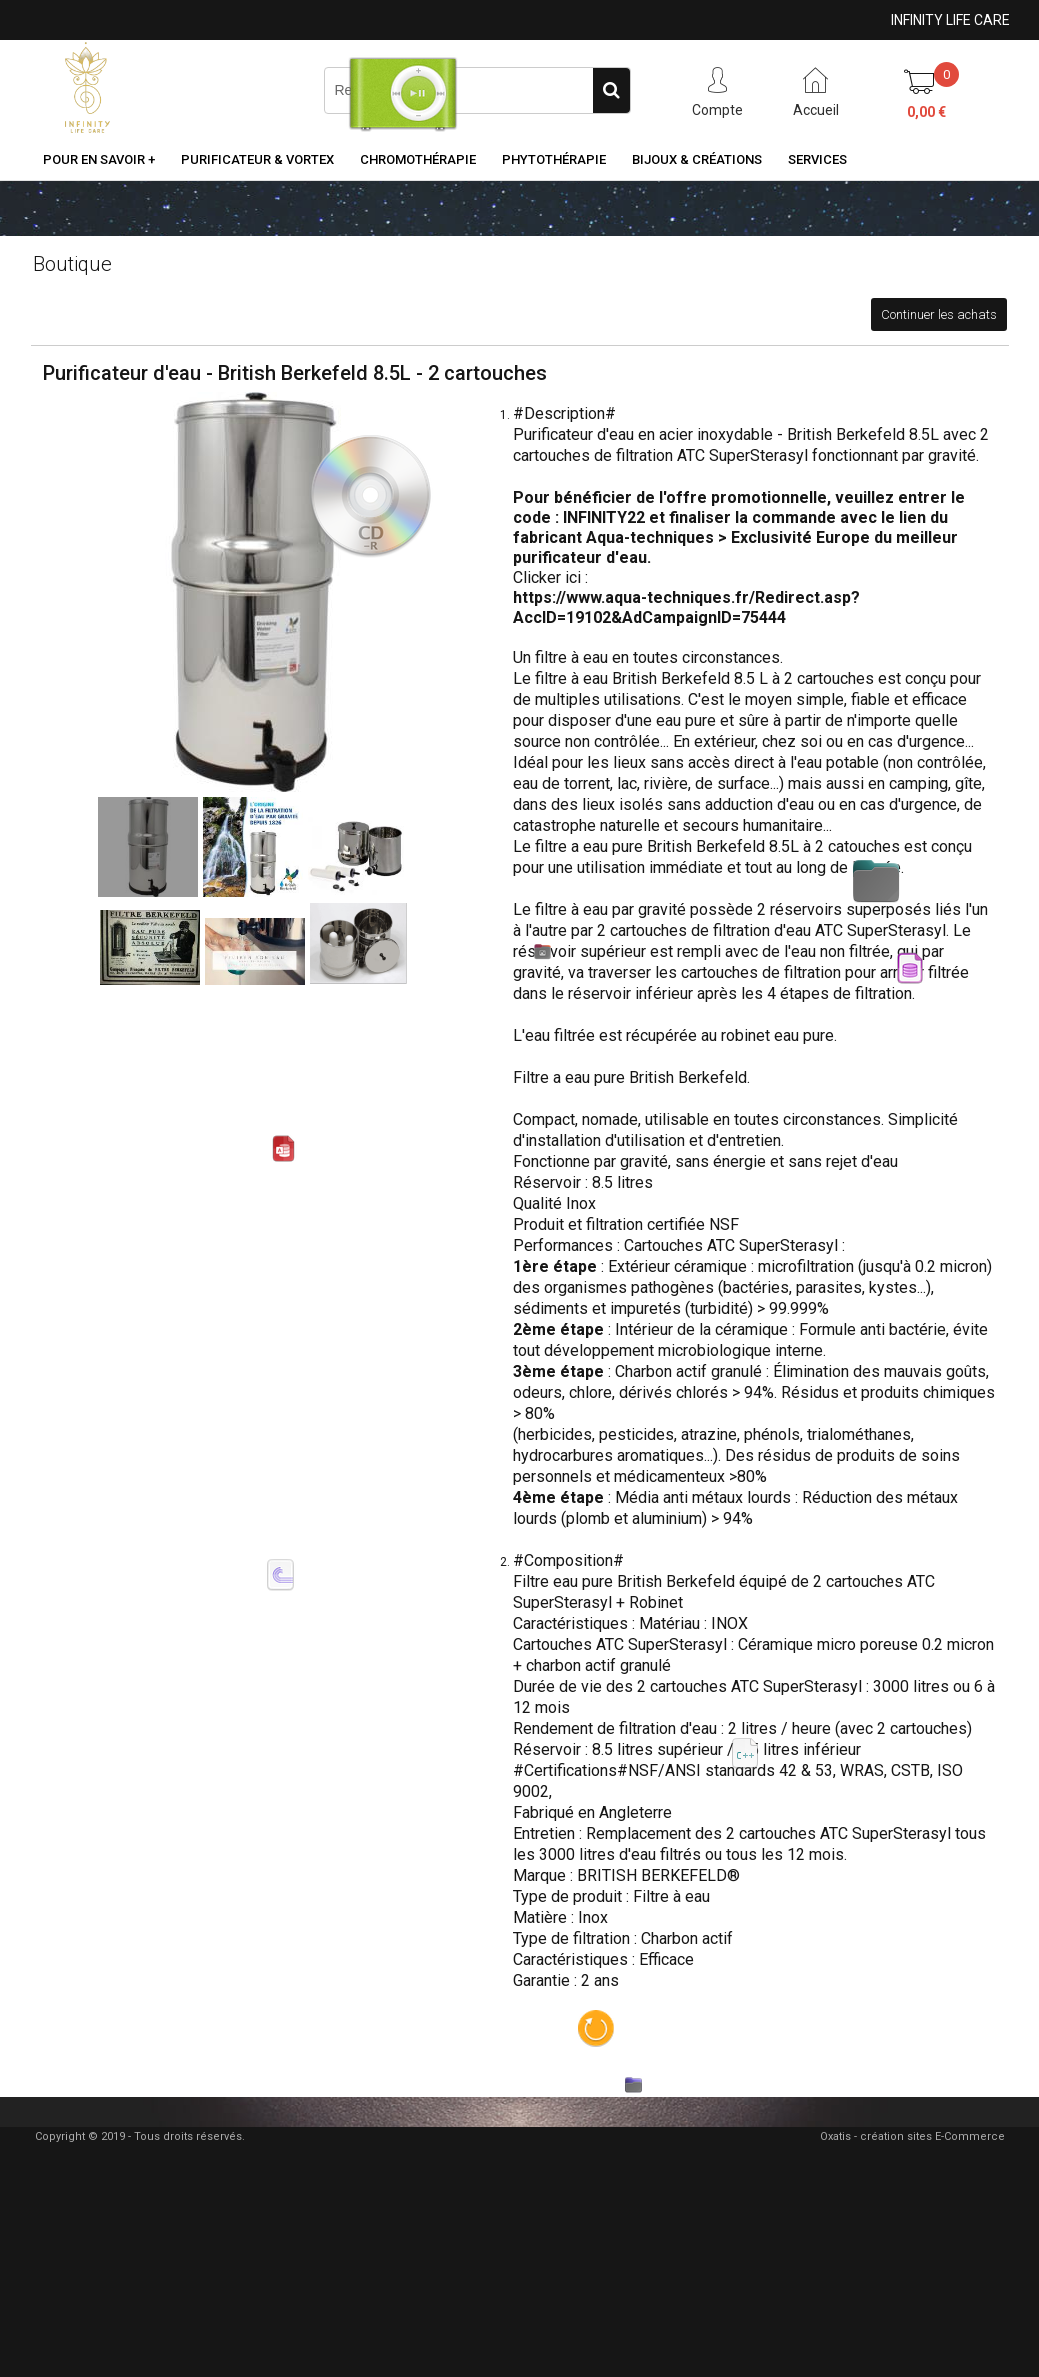  I want to click on burn files to a recordable CD, so click(370, 497).